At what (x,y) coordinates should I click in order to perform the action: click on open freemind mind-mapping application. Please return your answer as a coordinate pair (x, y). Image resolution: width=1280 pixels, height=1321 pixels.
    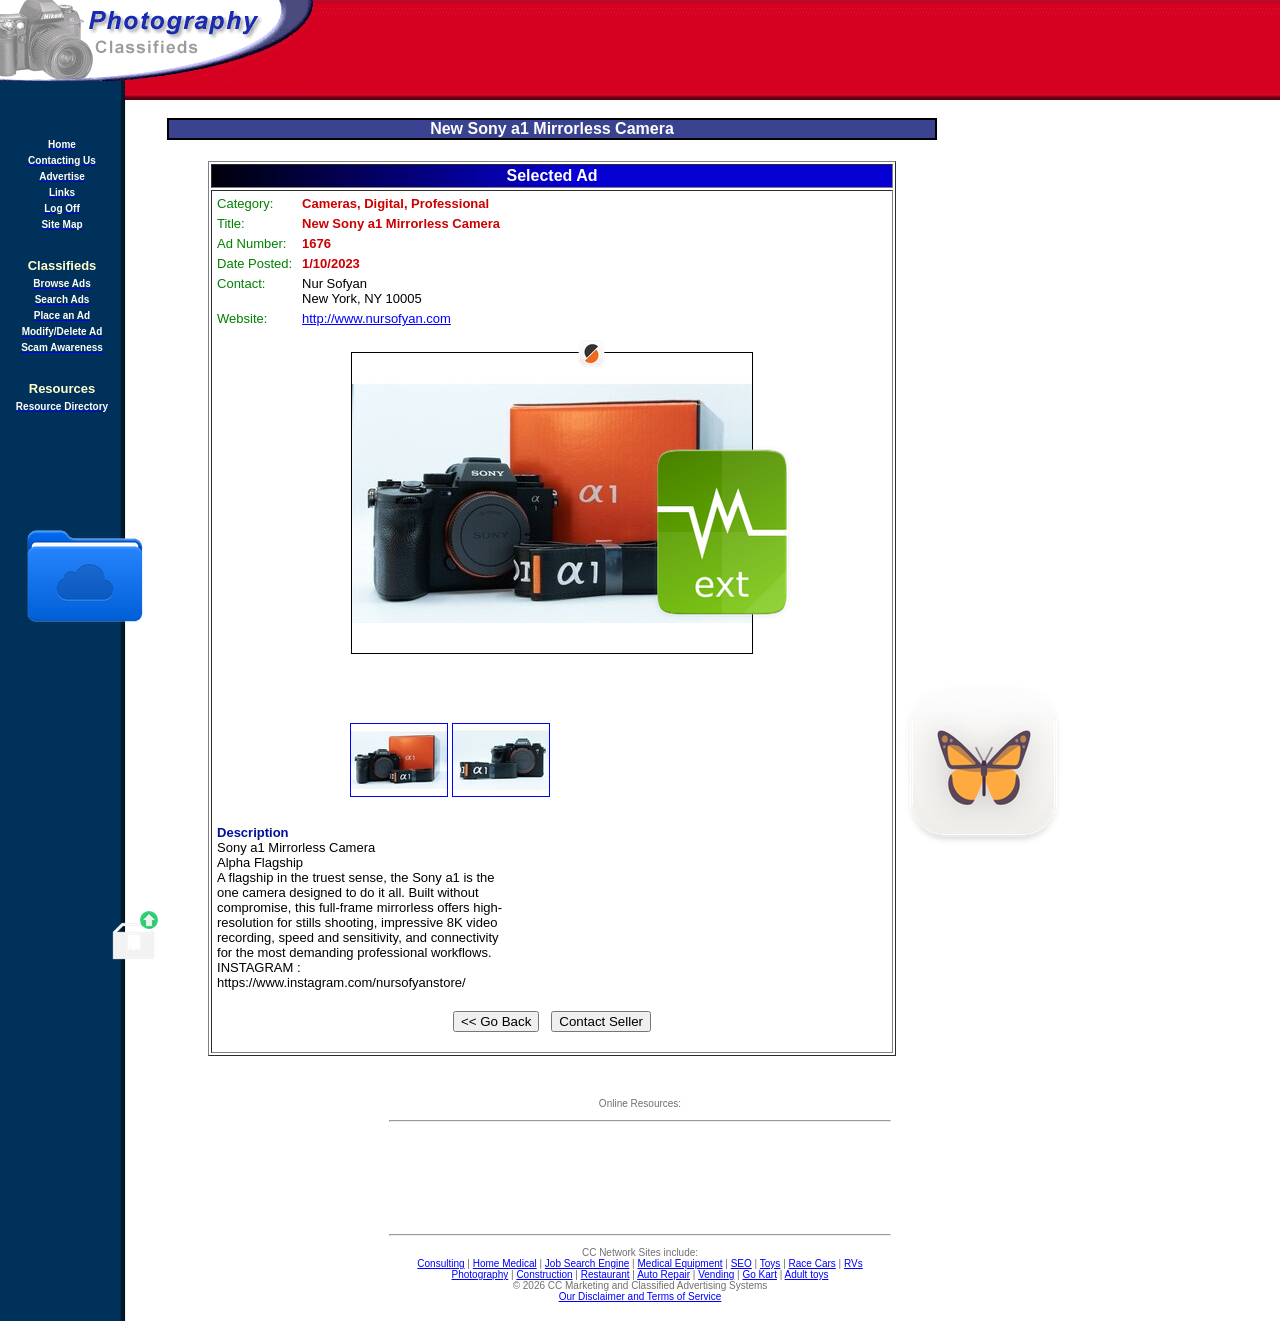
    Looking at the image, I should click on (983, 763).